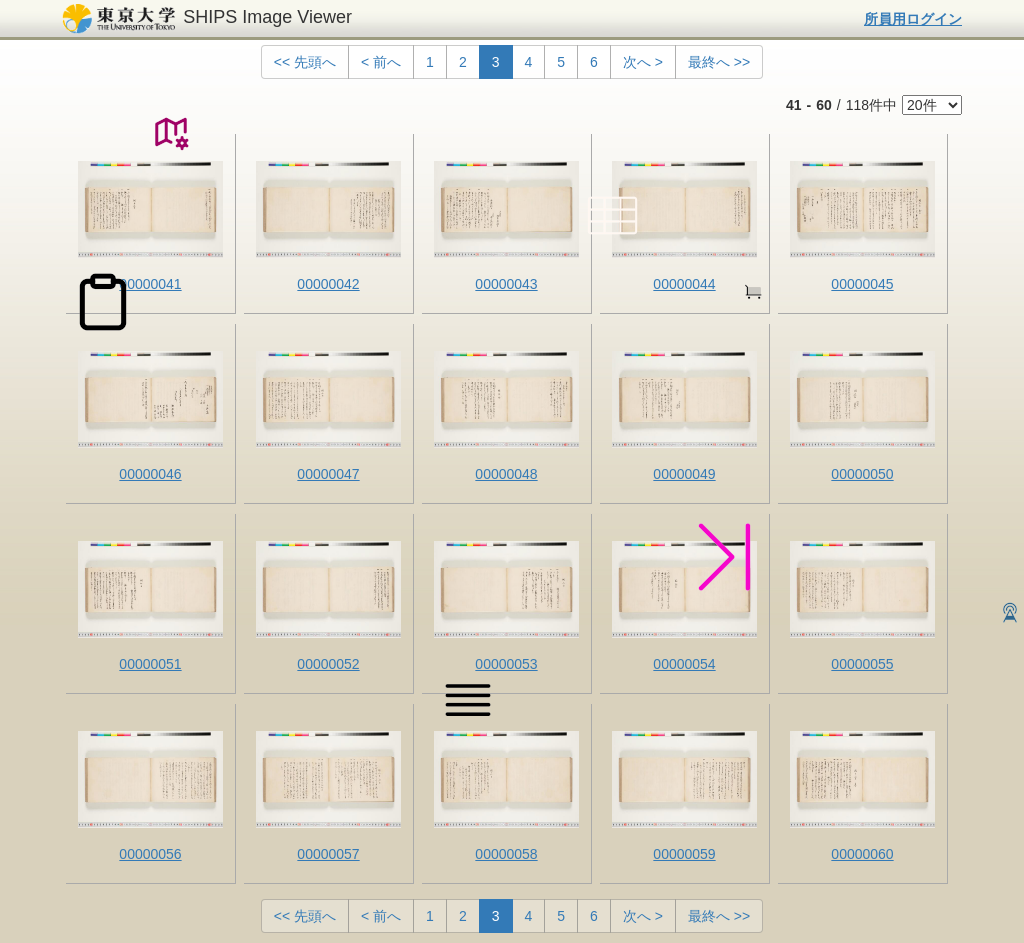 The image size is (1024, 943). I want to click on view your shopping cart, so click(753, 291).